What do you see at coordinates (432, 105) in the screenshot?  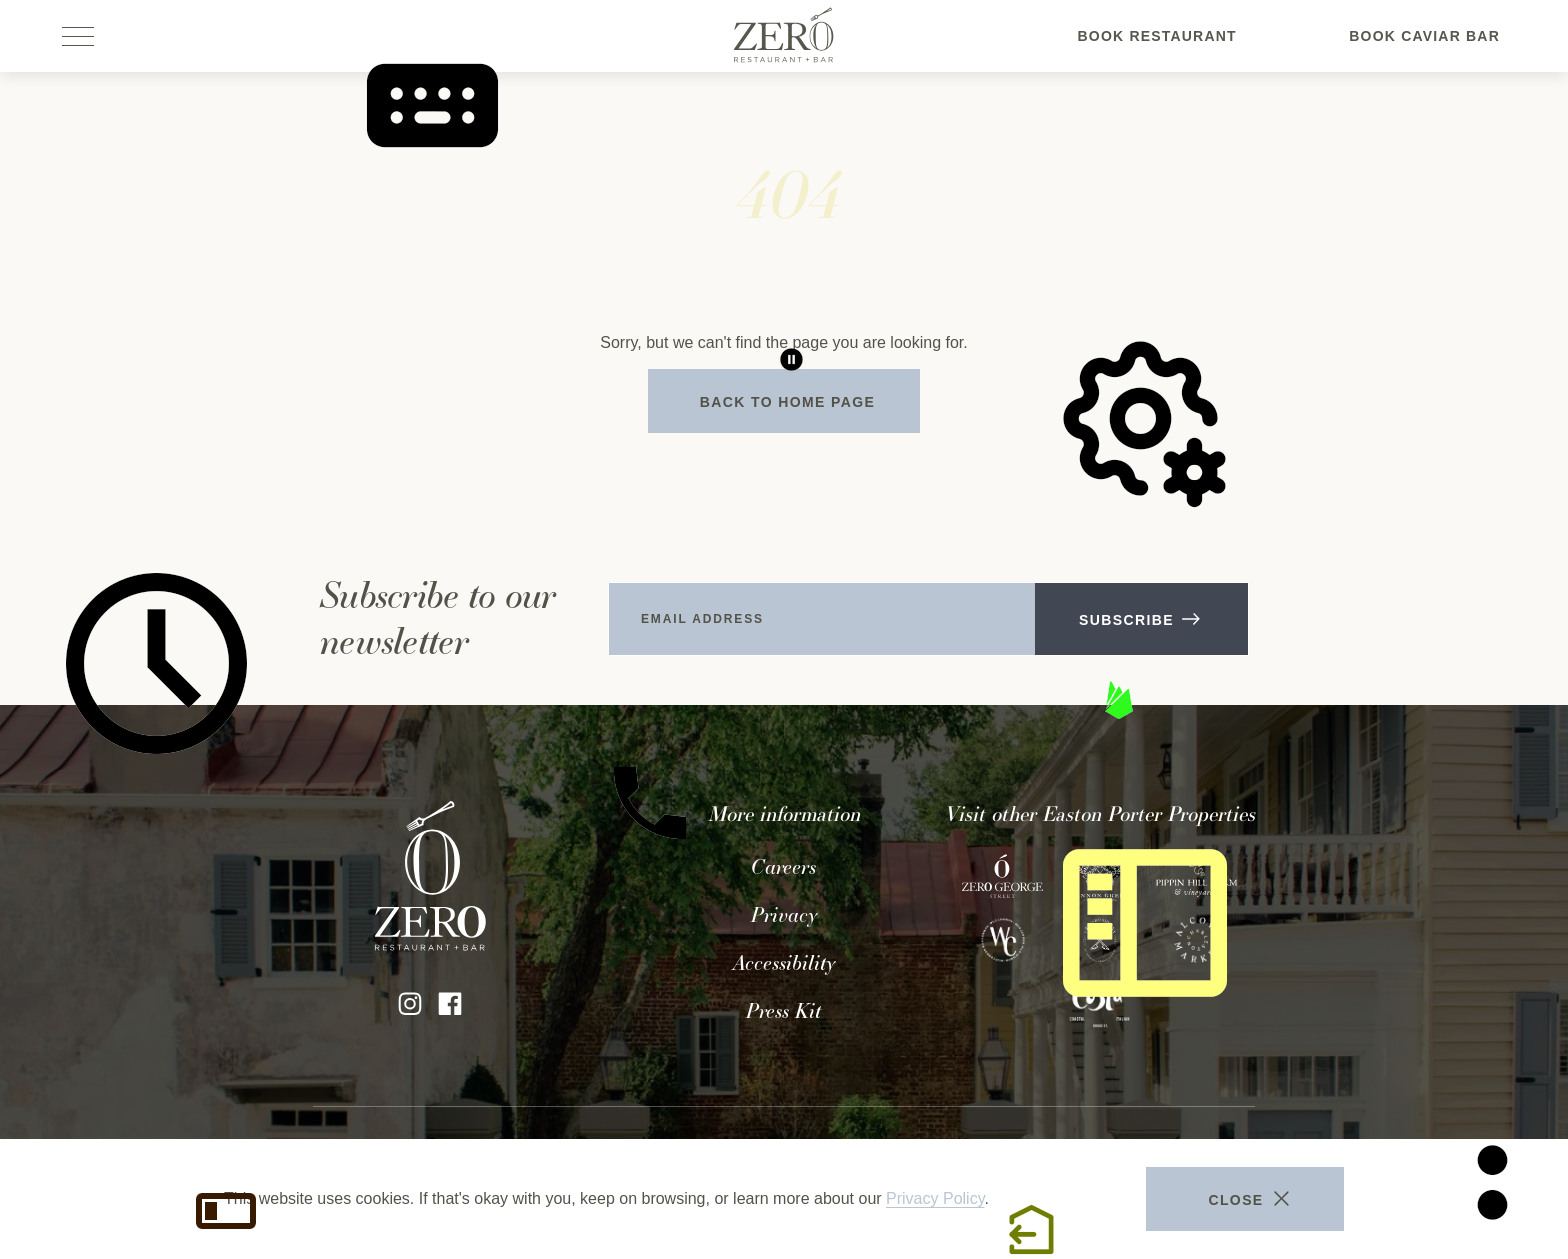 I see `open the on-screen keyboard` at bounding box center [432, 105].